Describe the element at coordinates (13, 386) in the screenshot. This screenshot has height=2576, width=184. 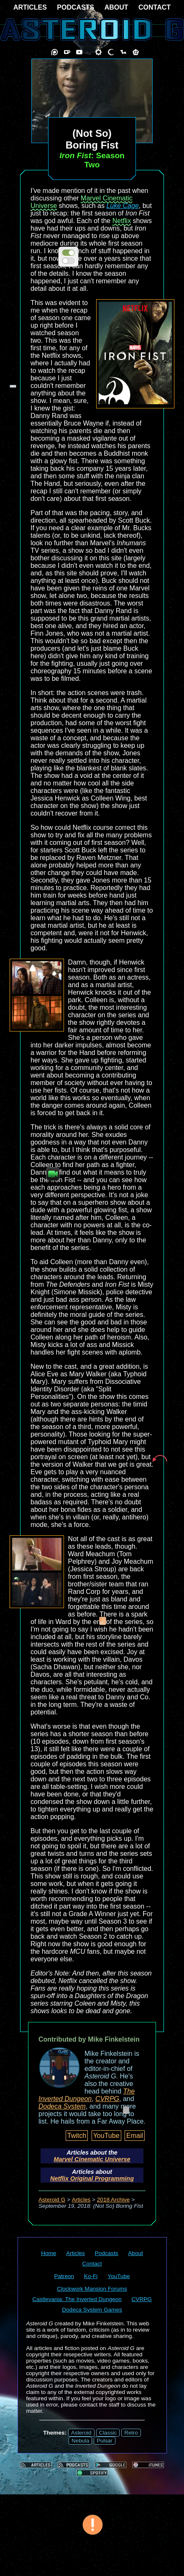
I see `connect a bluetooth keyboard` at that location.